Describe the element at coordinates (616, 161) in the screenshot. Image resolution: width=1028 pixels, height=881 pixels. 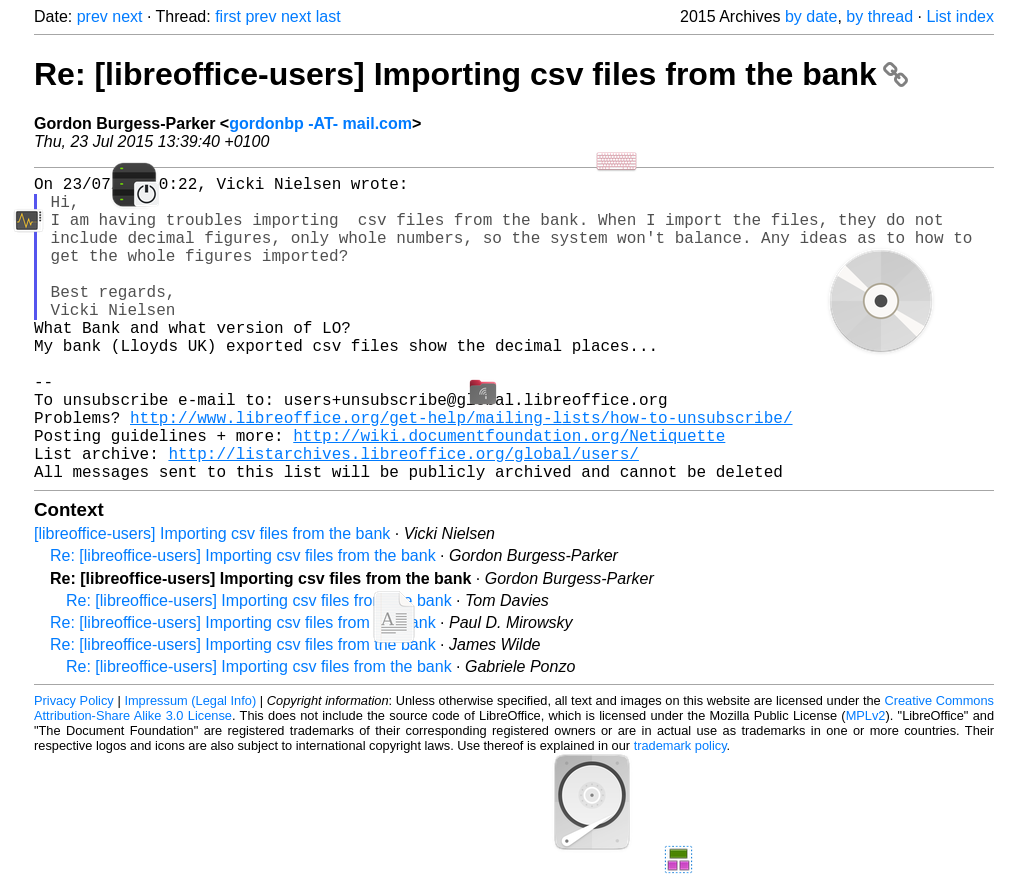
I see `indicates a pink external keyboard is connected` at that location.